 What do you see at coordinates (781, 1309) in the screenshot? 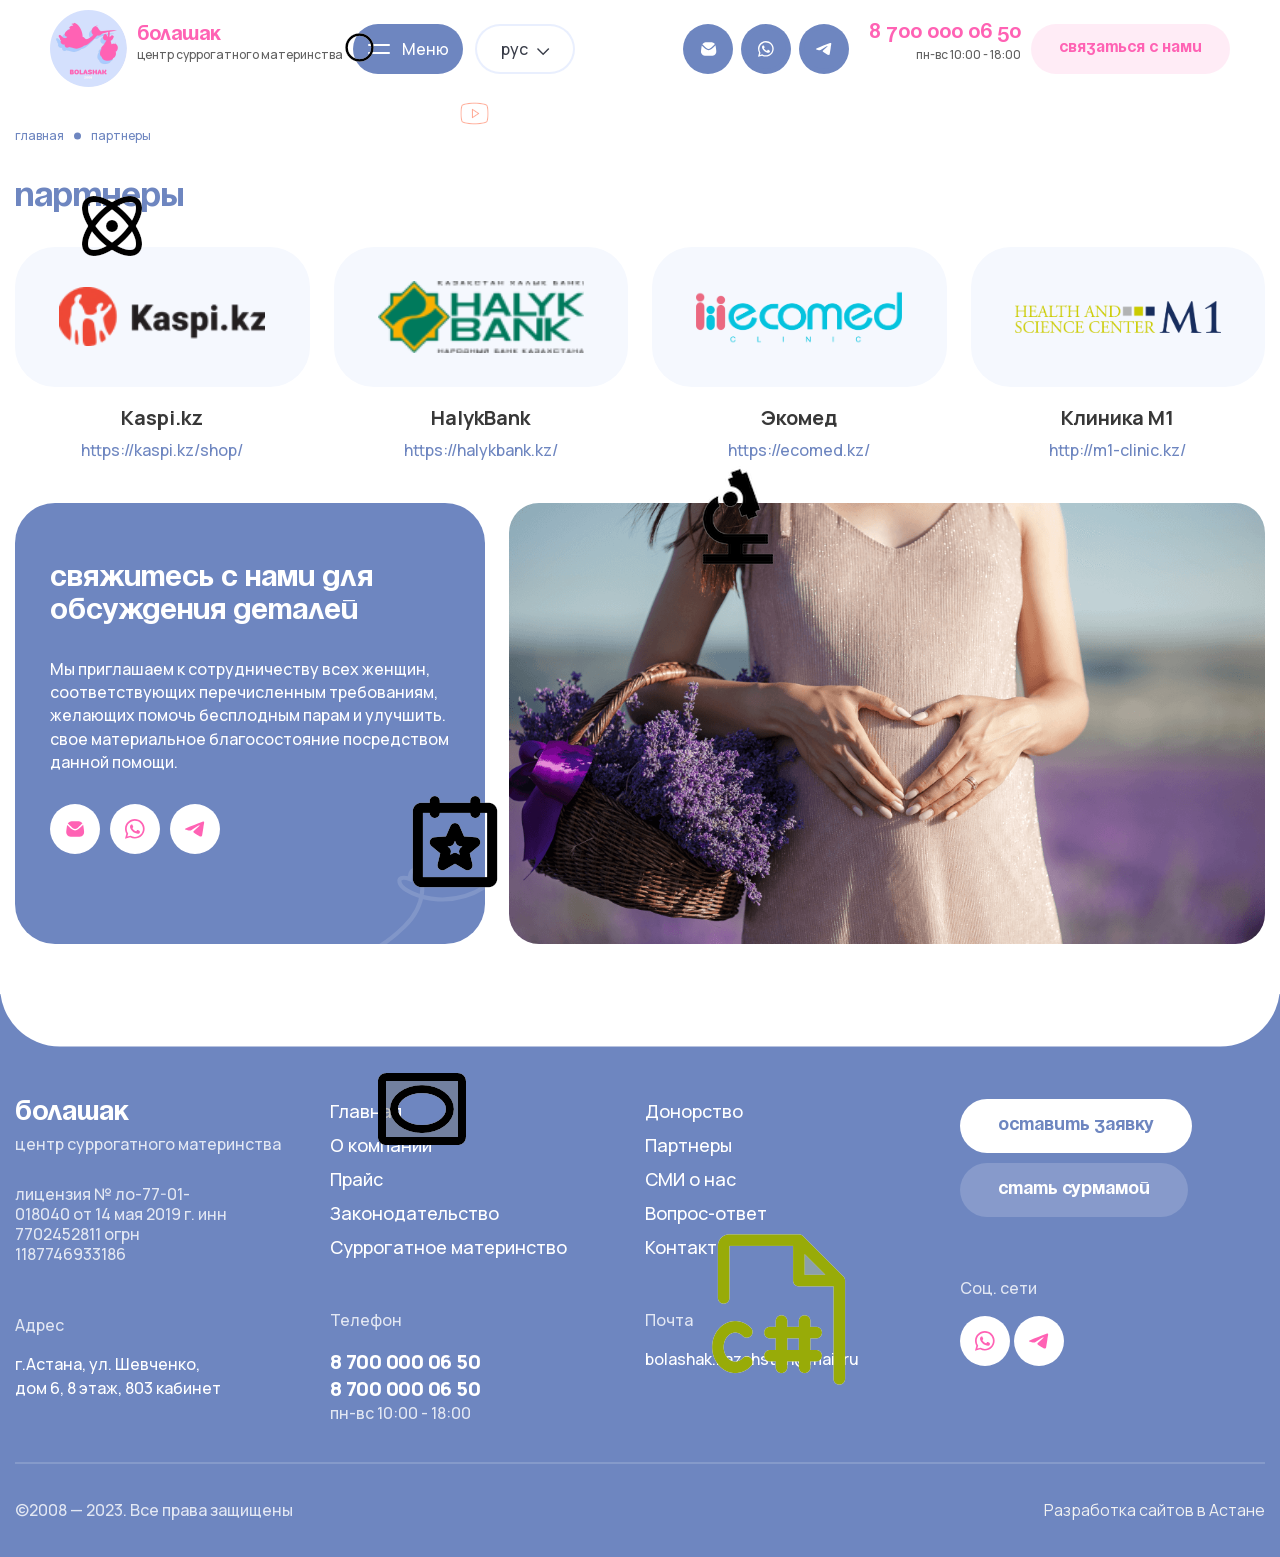
I see `a C# source code file` at bounding box center [781, 1309].